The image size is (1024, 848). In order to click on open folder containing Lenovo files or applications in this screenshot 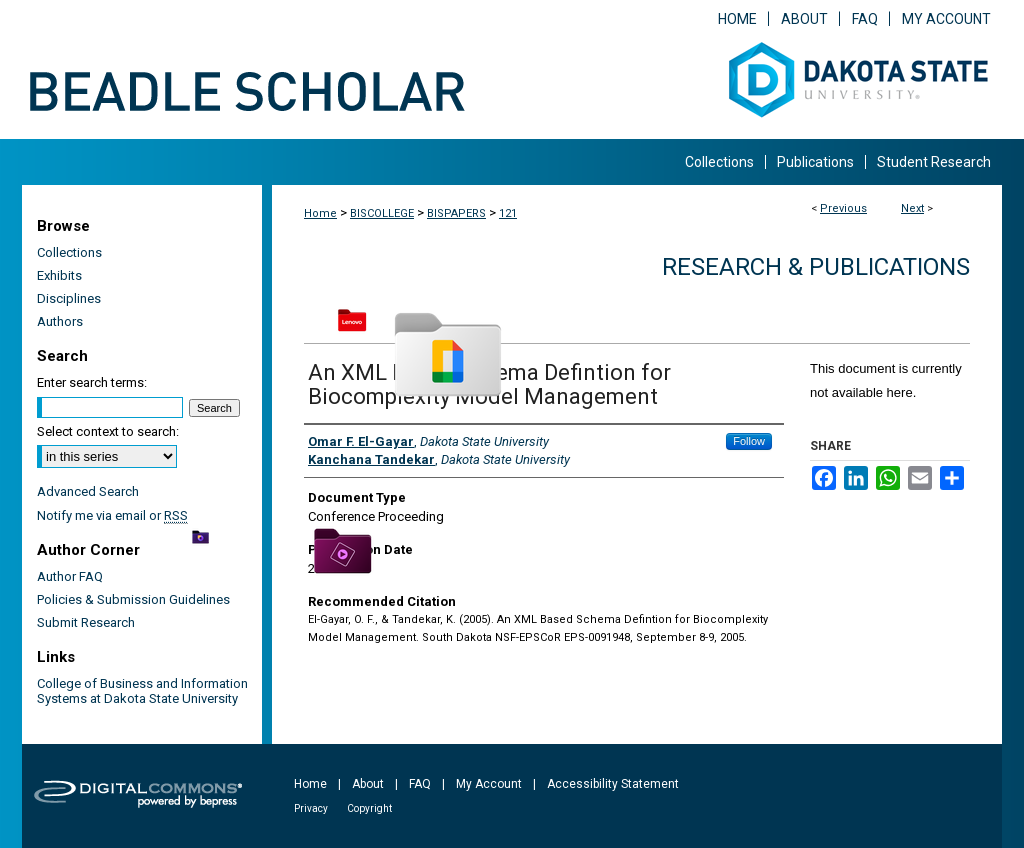, I will do `click(352, 321)`.